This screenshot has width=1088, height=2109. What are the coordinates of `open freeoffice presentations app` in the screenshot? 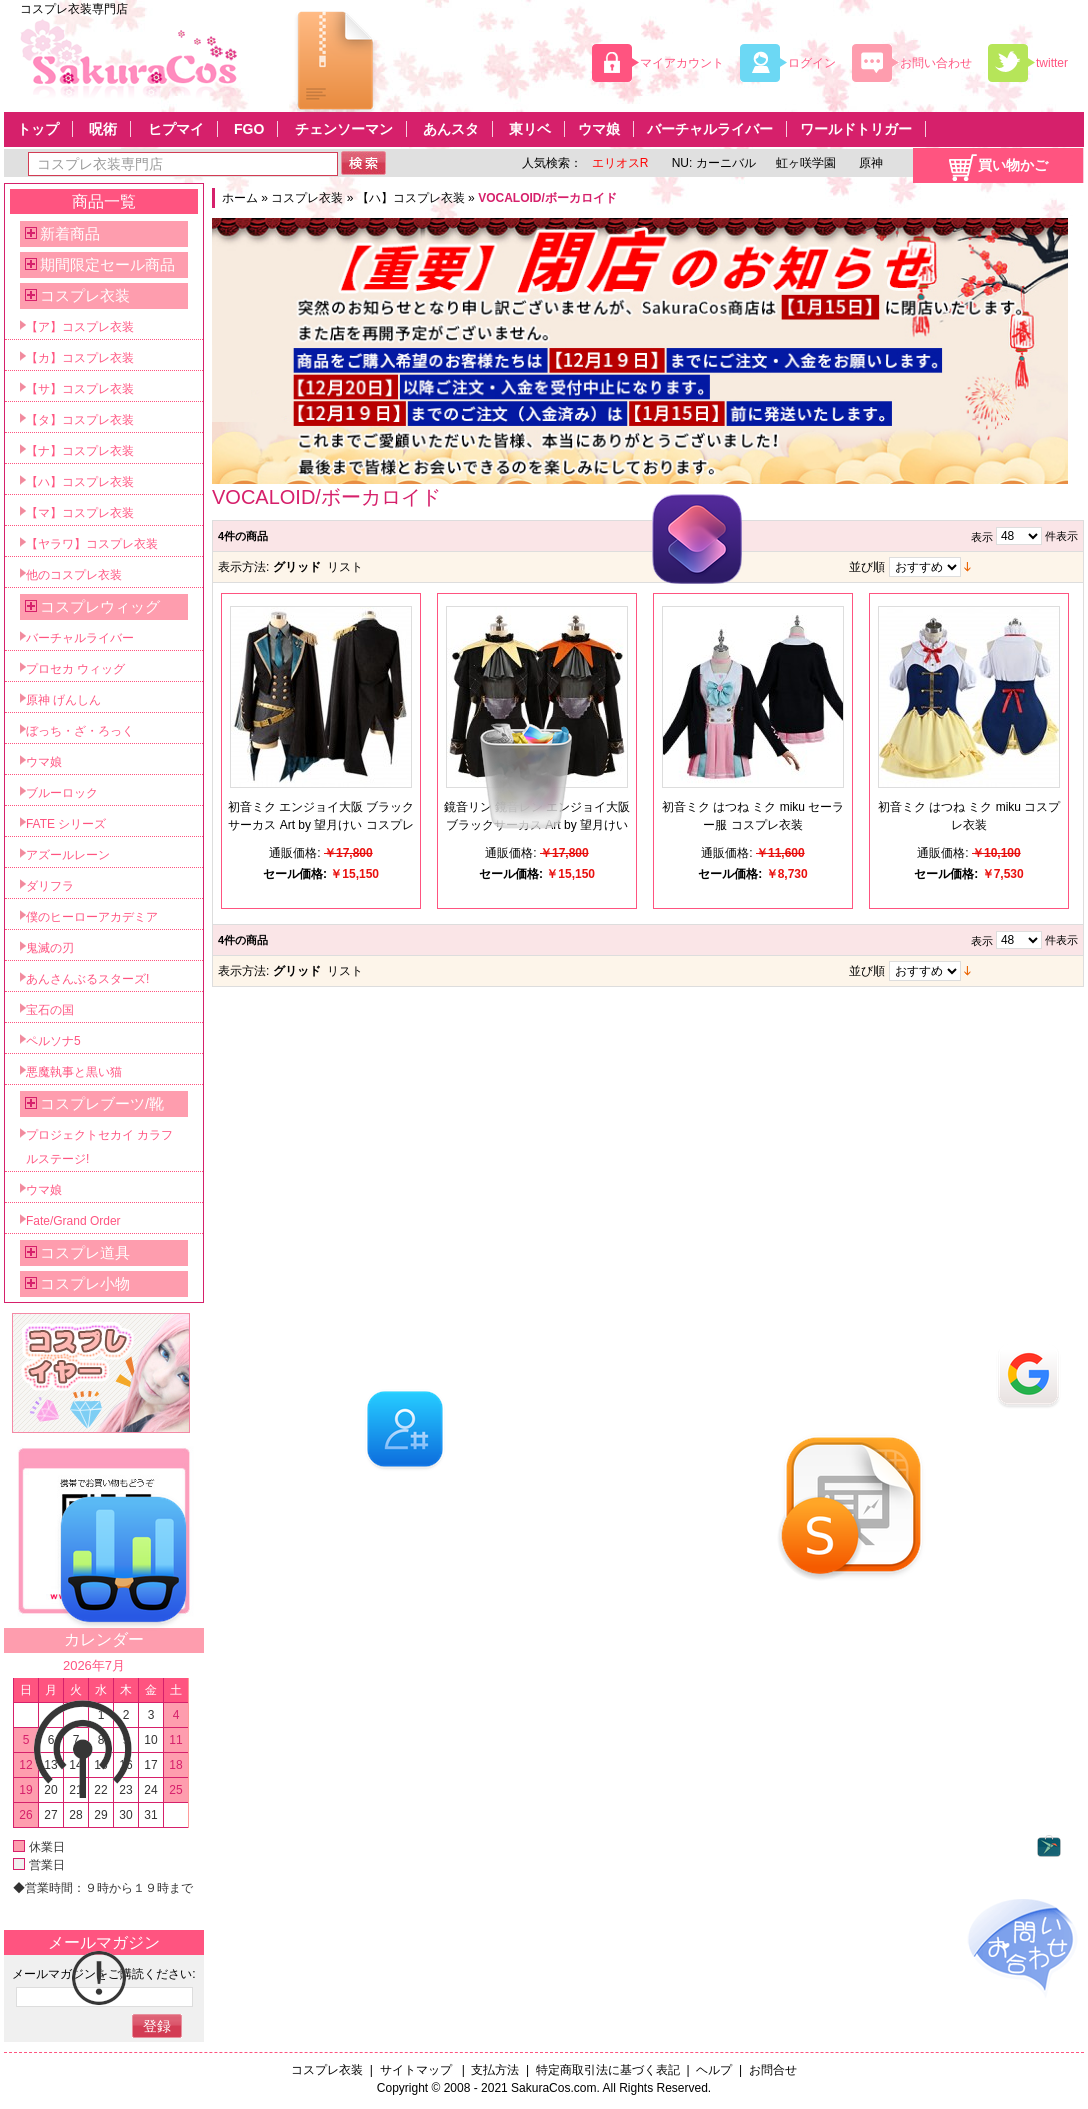 It's located at (853, 1504).